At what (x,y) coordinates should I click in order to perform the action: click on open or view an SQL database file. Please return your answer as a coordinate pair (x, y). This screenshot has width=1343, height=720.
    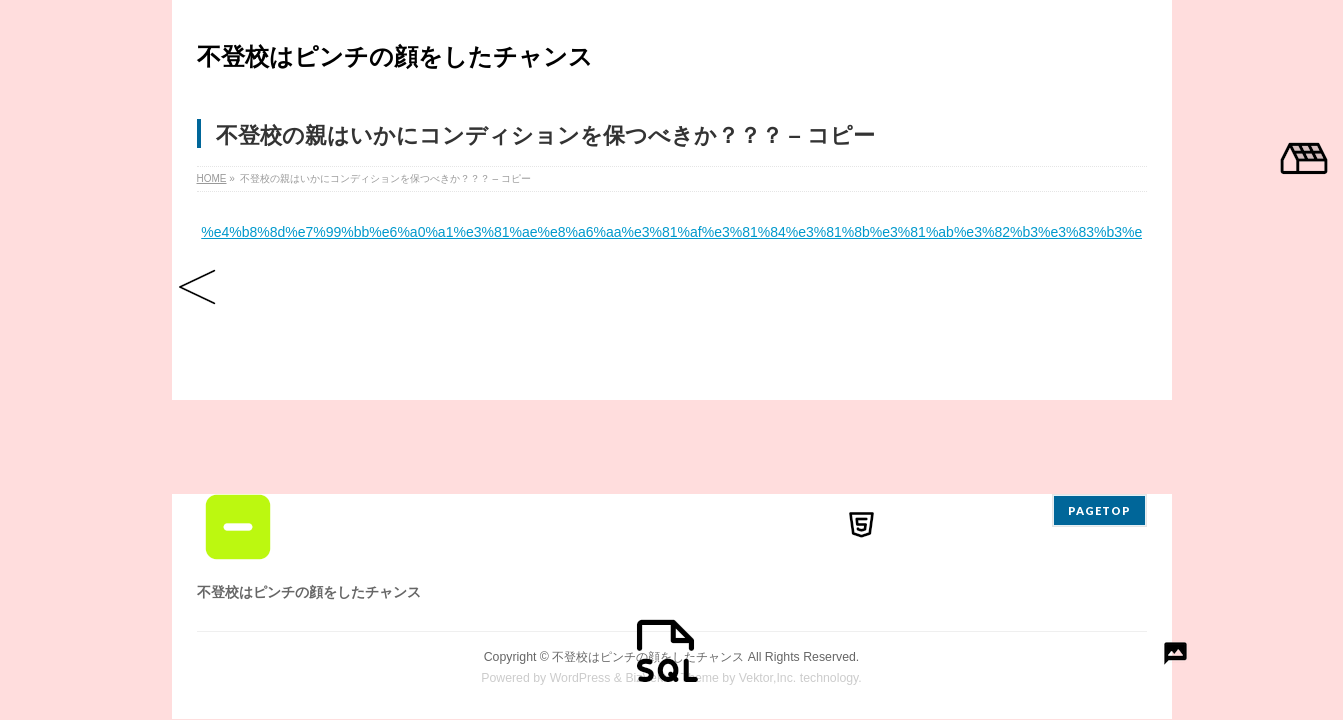
    Looking at the image, I should click on (665, 653).